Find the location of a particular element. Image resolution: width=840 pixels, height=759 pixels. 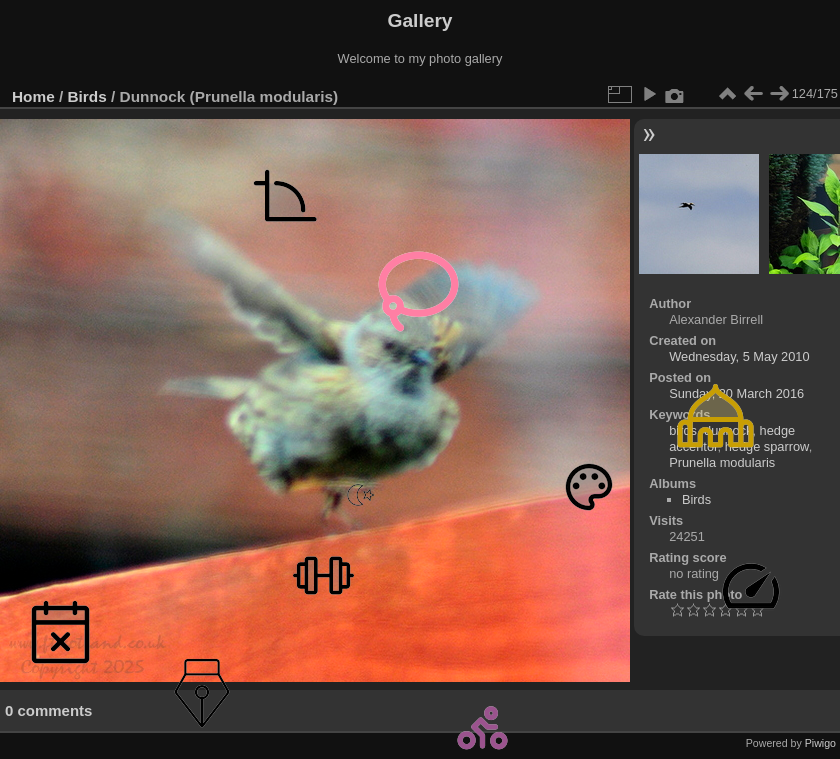

find nearby mosques is located at coordinates (715, 419).